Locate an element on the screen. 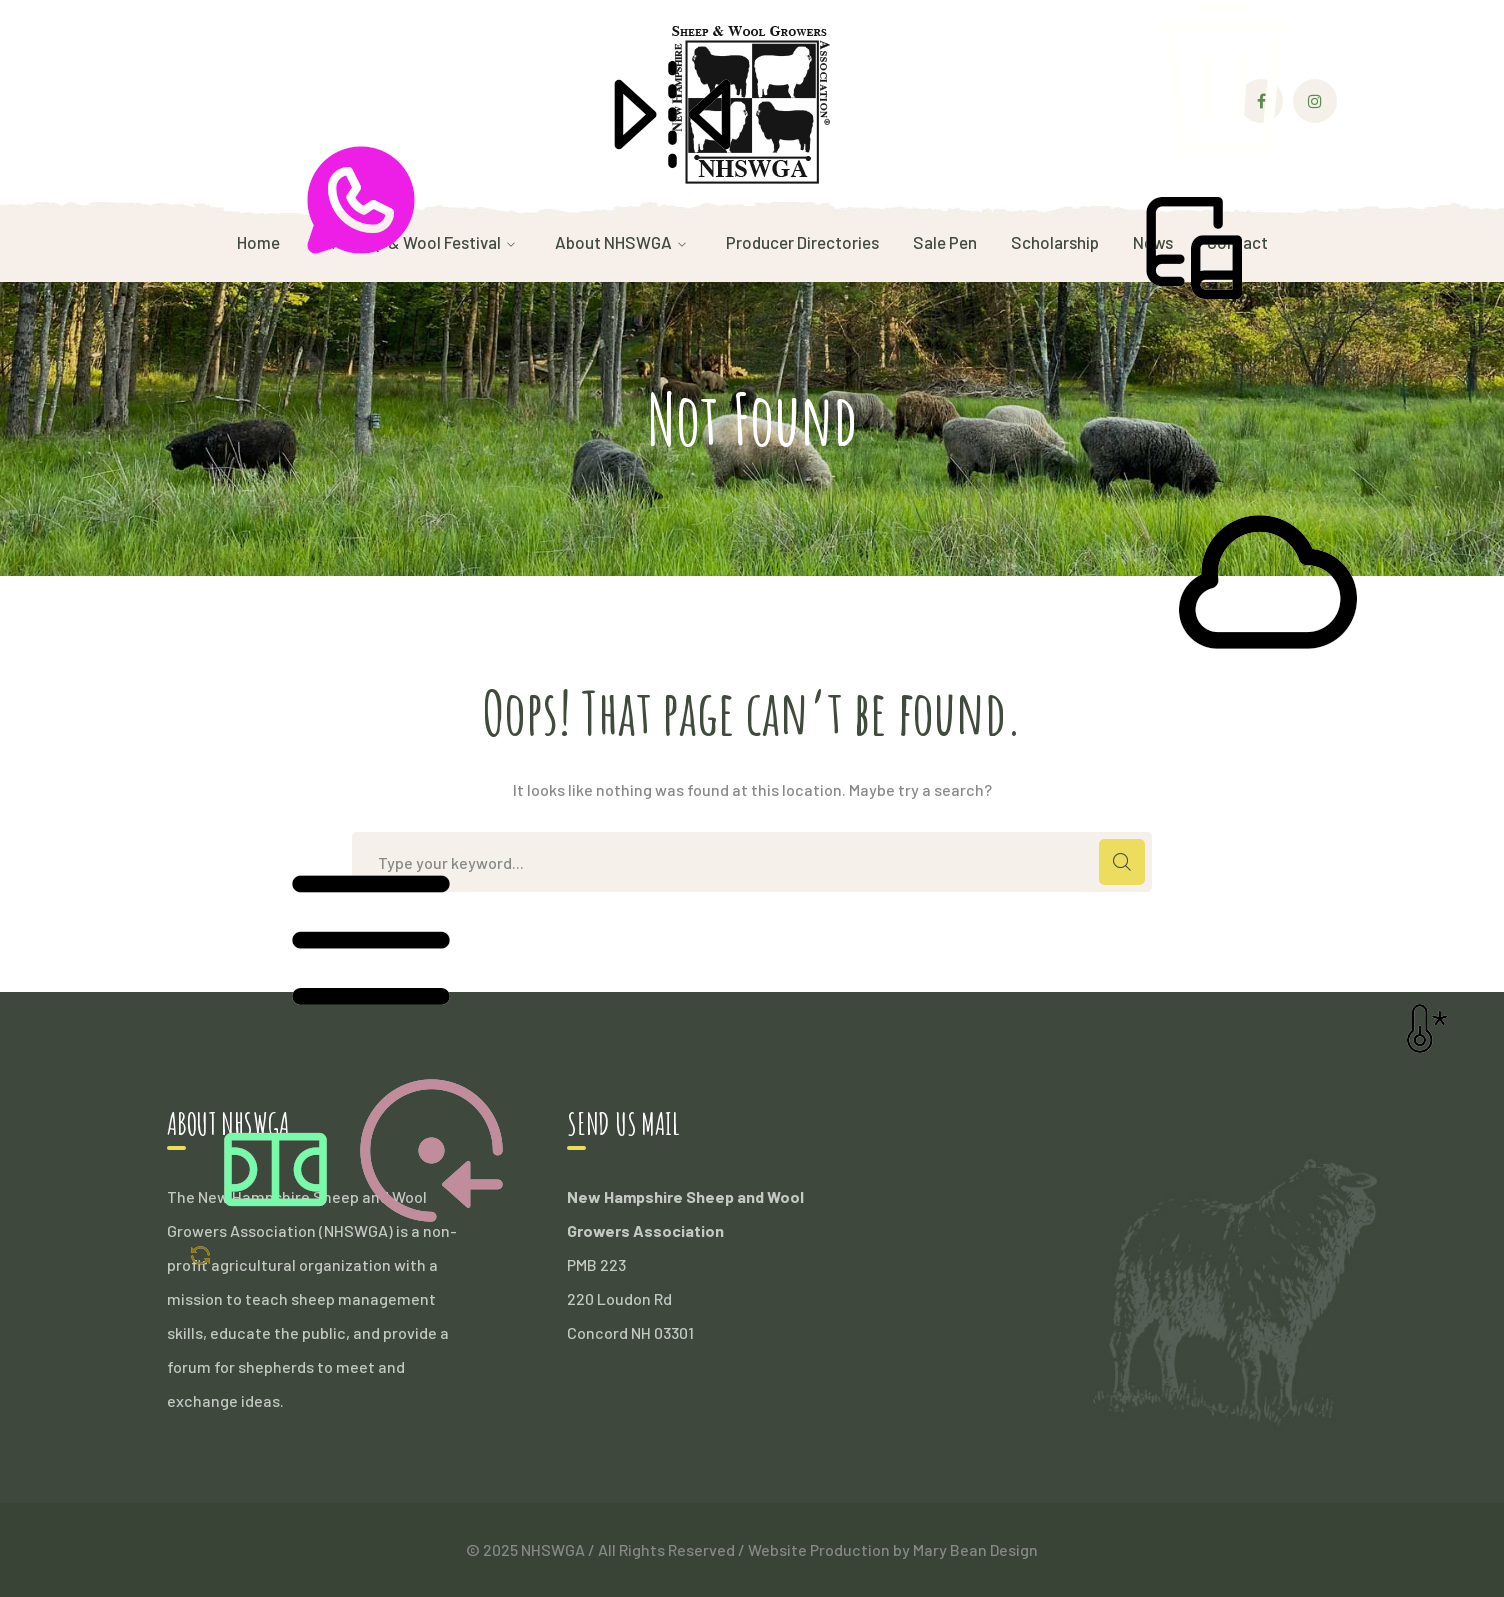  mirror or flip content horizontally is located at coordinates (672, 114).